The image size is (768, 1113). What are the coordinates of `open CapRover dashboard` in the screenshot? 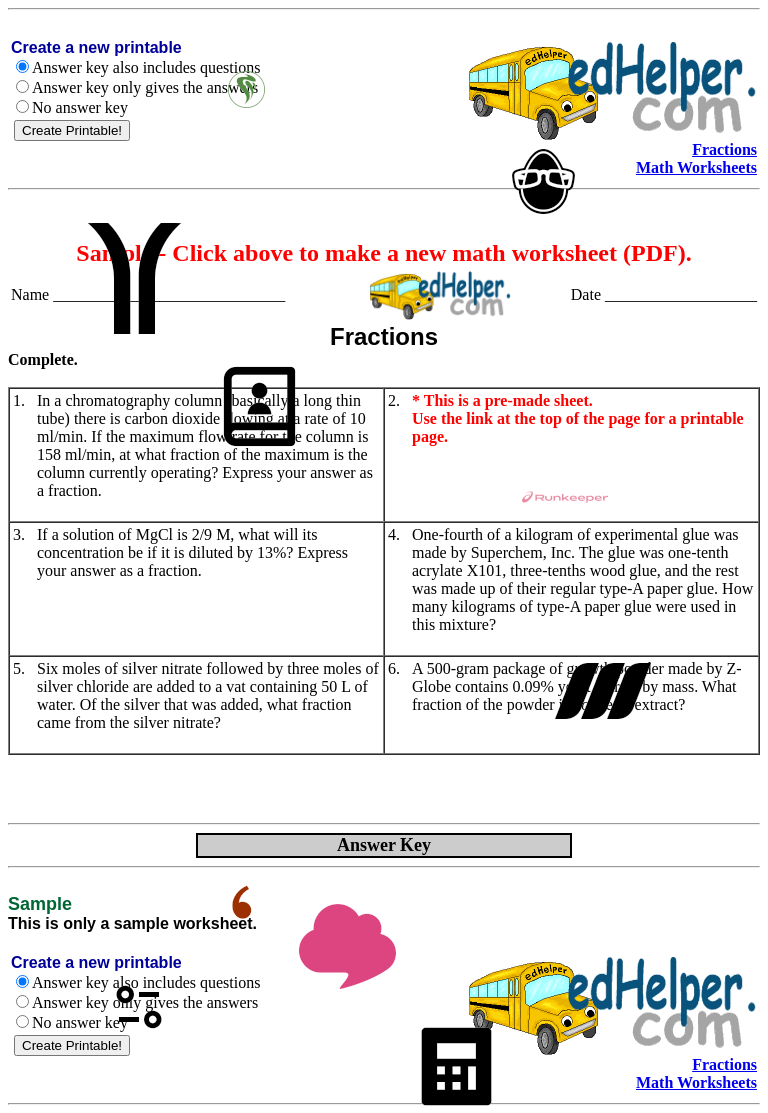 It's located at (246, 89).